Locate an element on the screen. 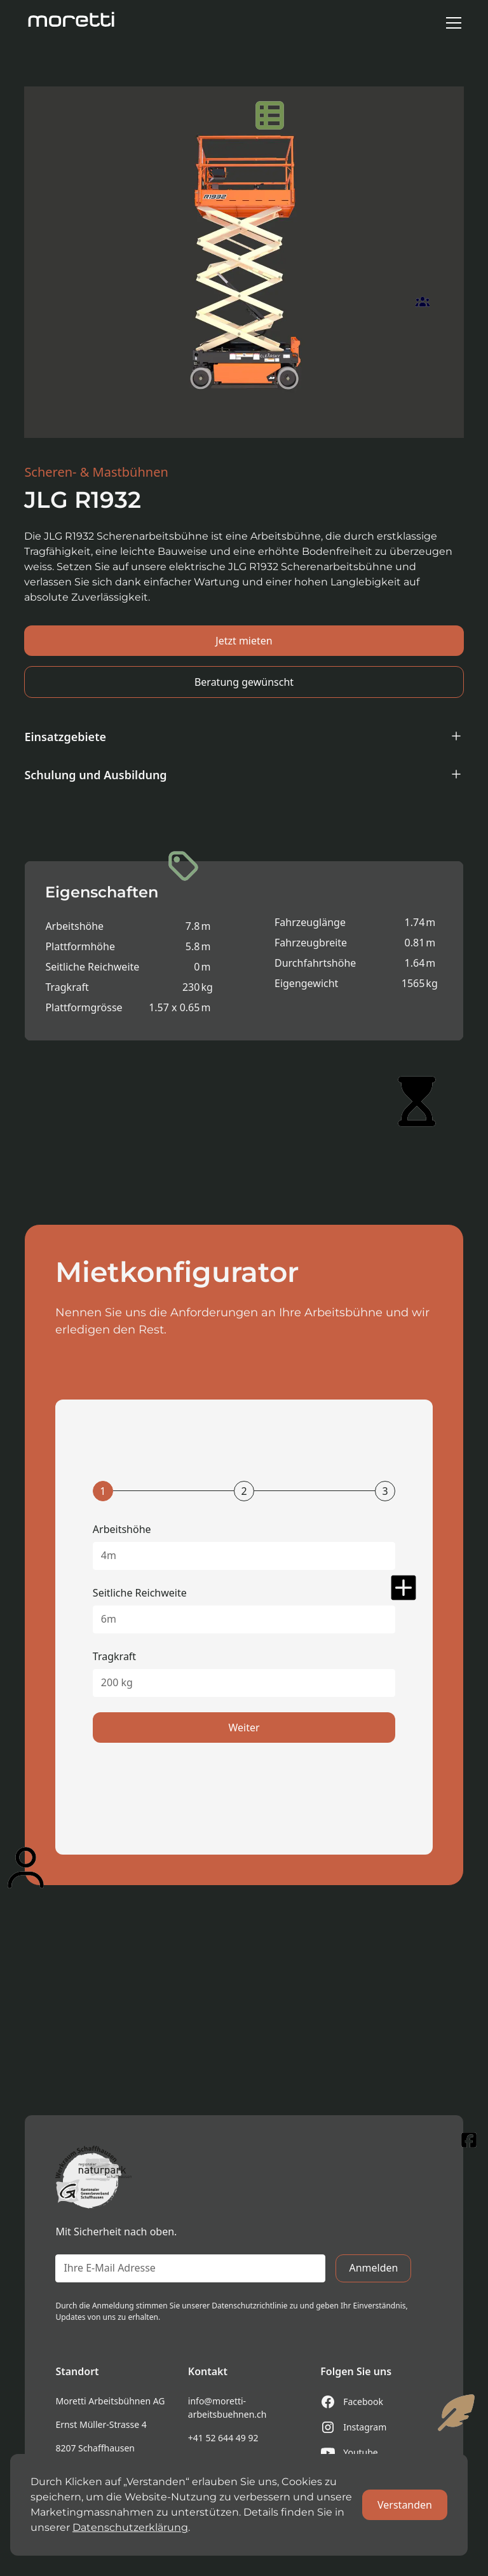 The height and width of the screenshot is (2576, 488). view all users or team members is located at coordinates (423, 302).